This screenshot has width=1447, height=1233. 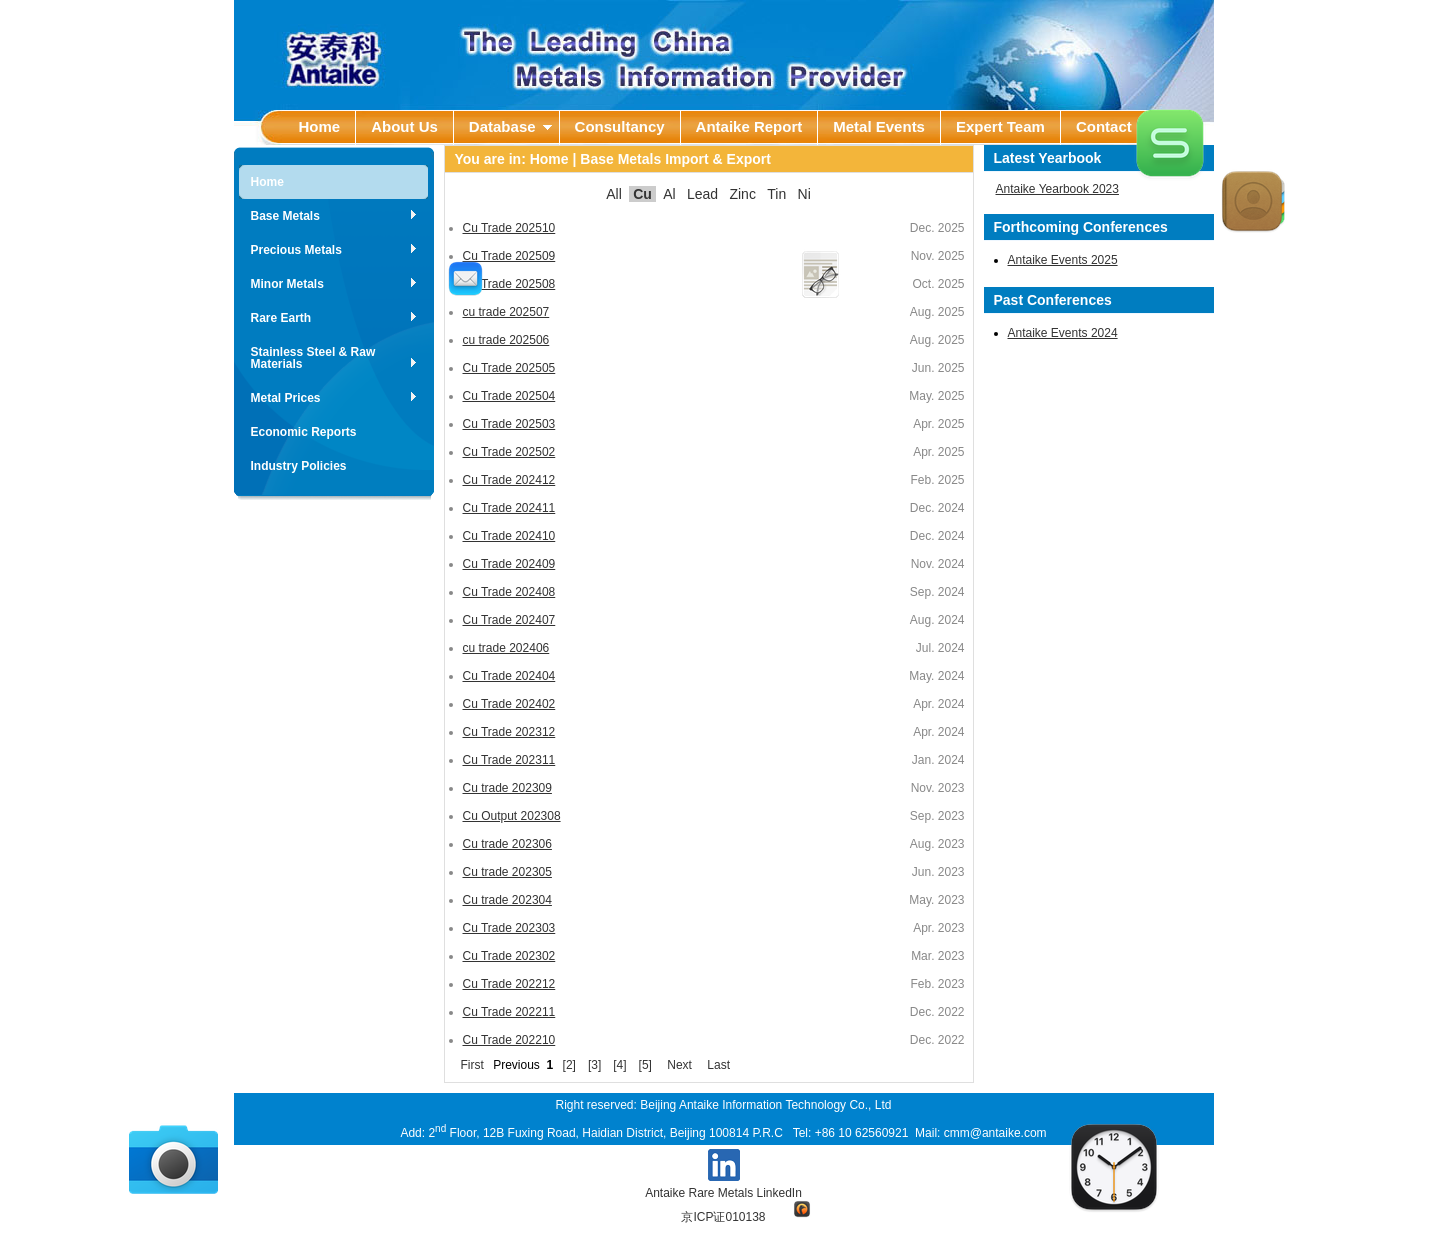 I want to click on open the clock app, so click(x=1114, y=1167).